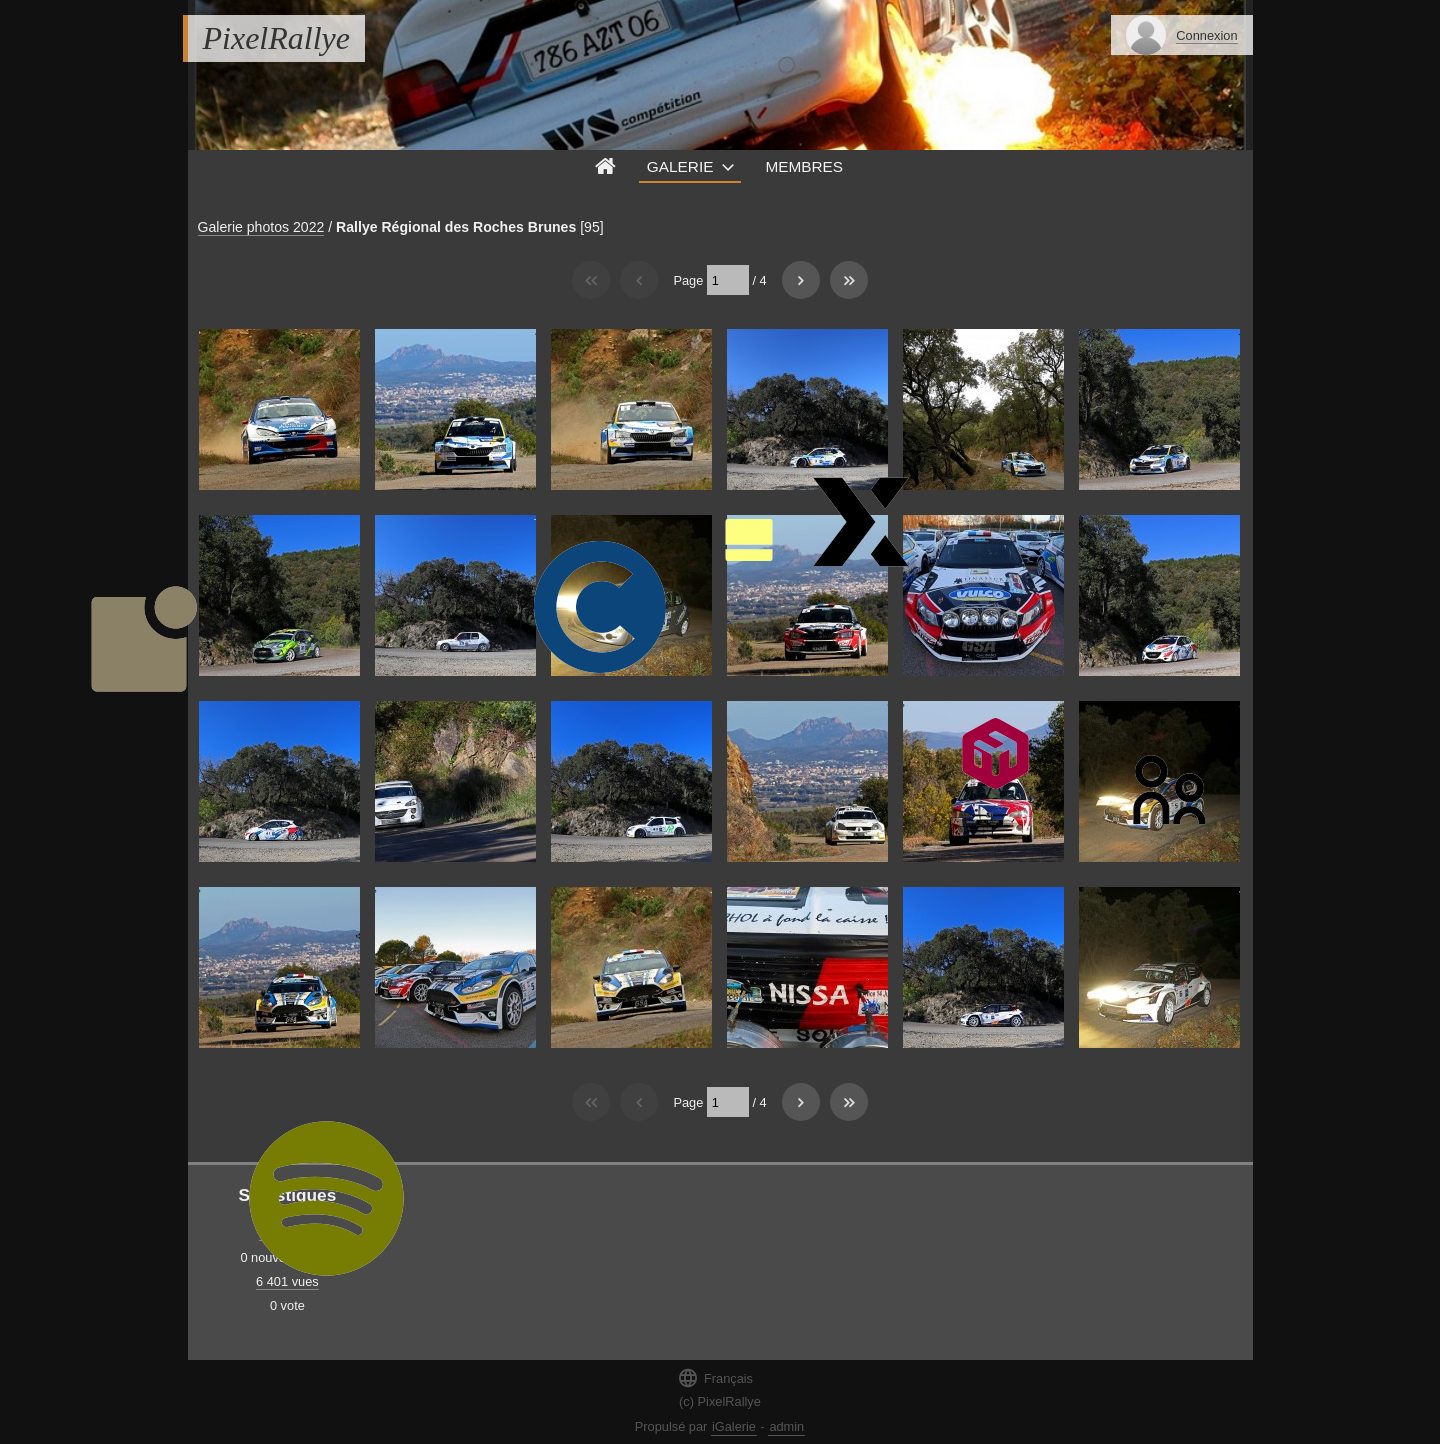 The width and height of the screenshot is (1440, 1444). What do you see at coordinates (861, 522) in the screenshot?
I see `visit experts exchange website` at bounding box center [861, 522].